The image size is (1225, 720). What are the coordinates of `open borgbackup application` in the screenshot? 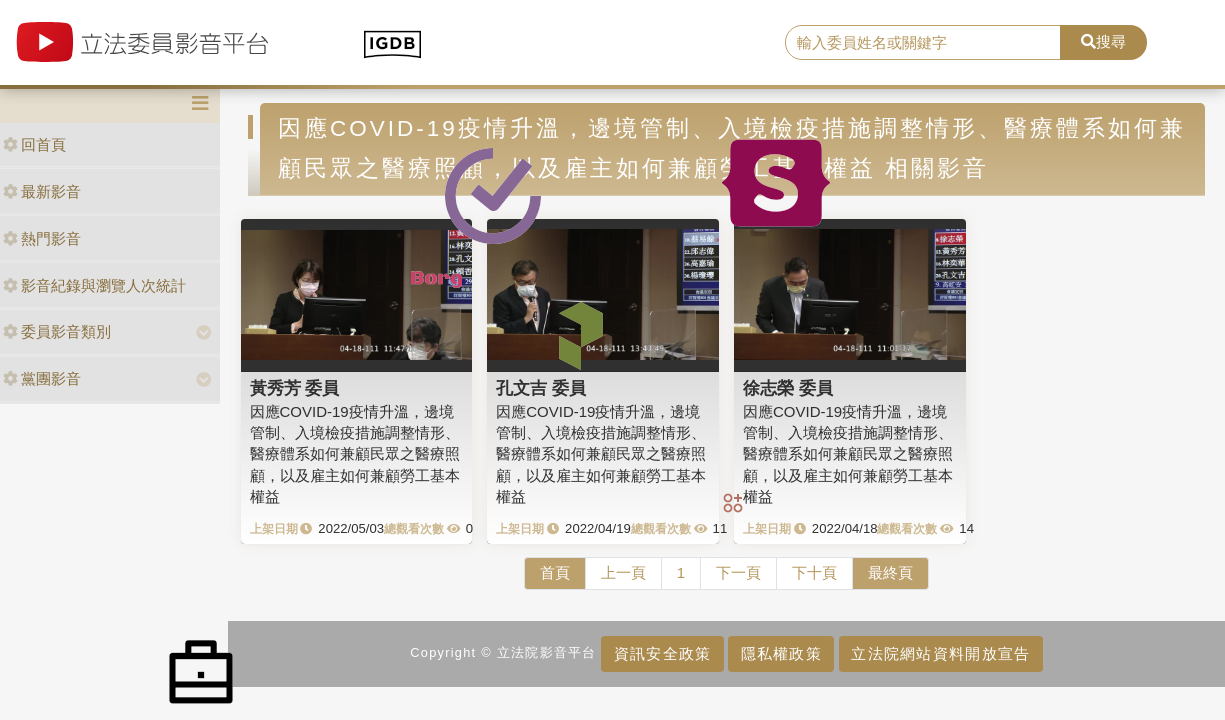 It's located at (436, 279).